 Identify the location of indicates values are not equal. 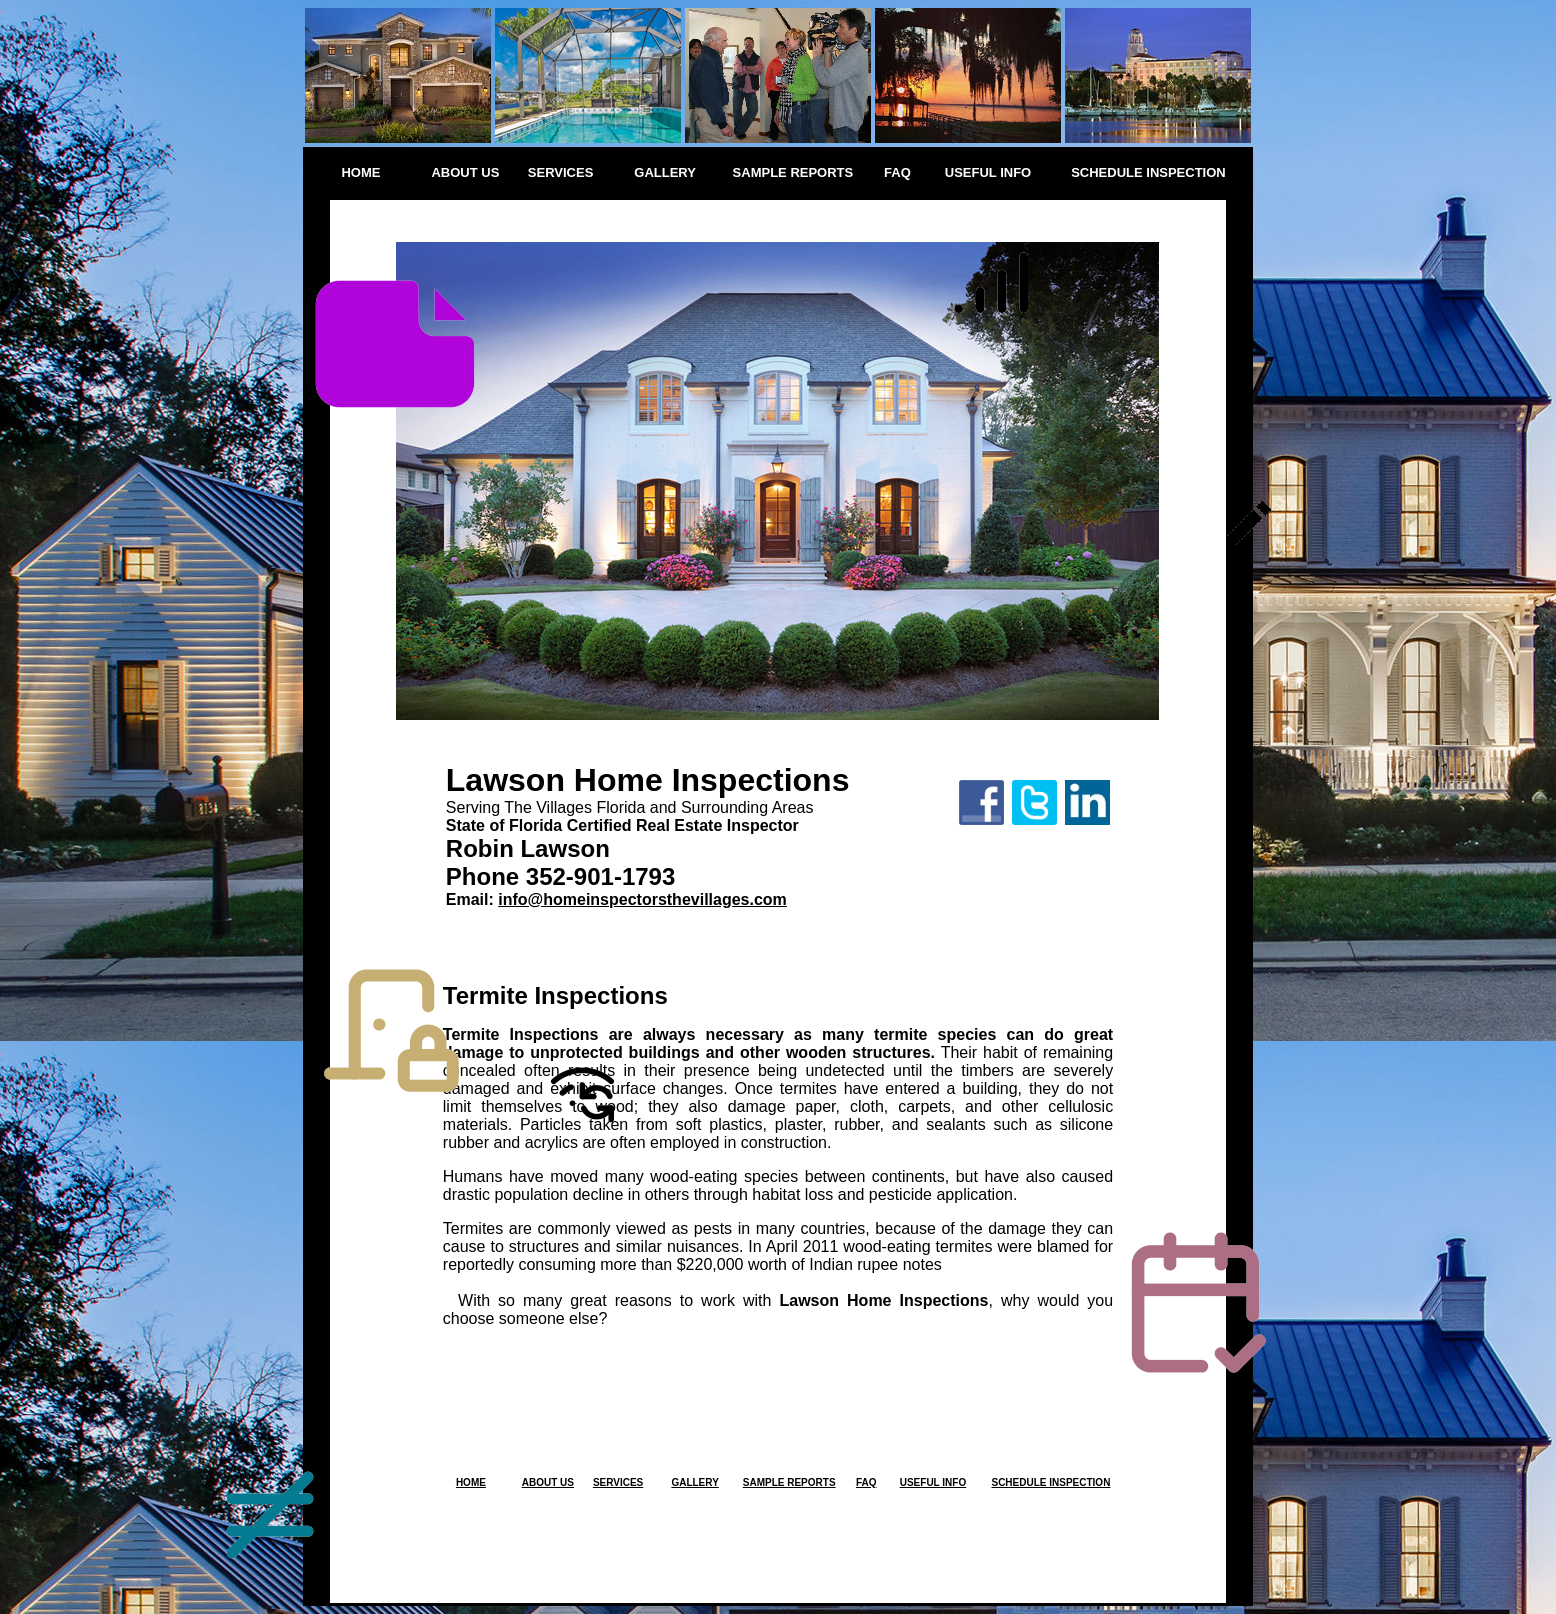
(270, 1515).